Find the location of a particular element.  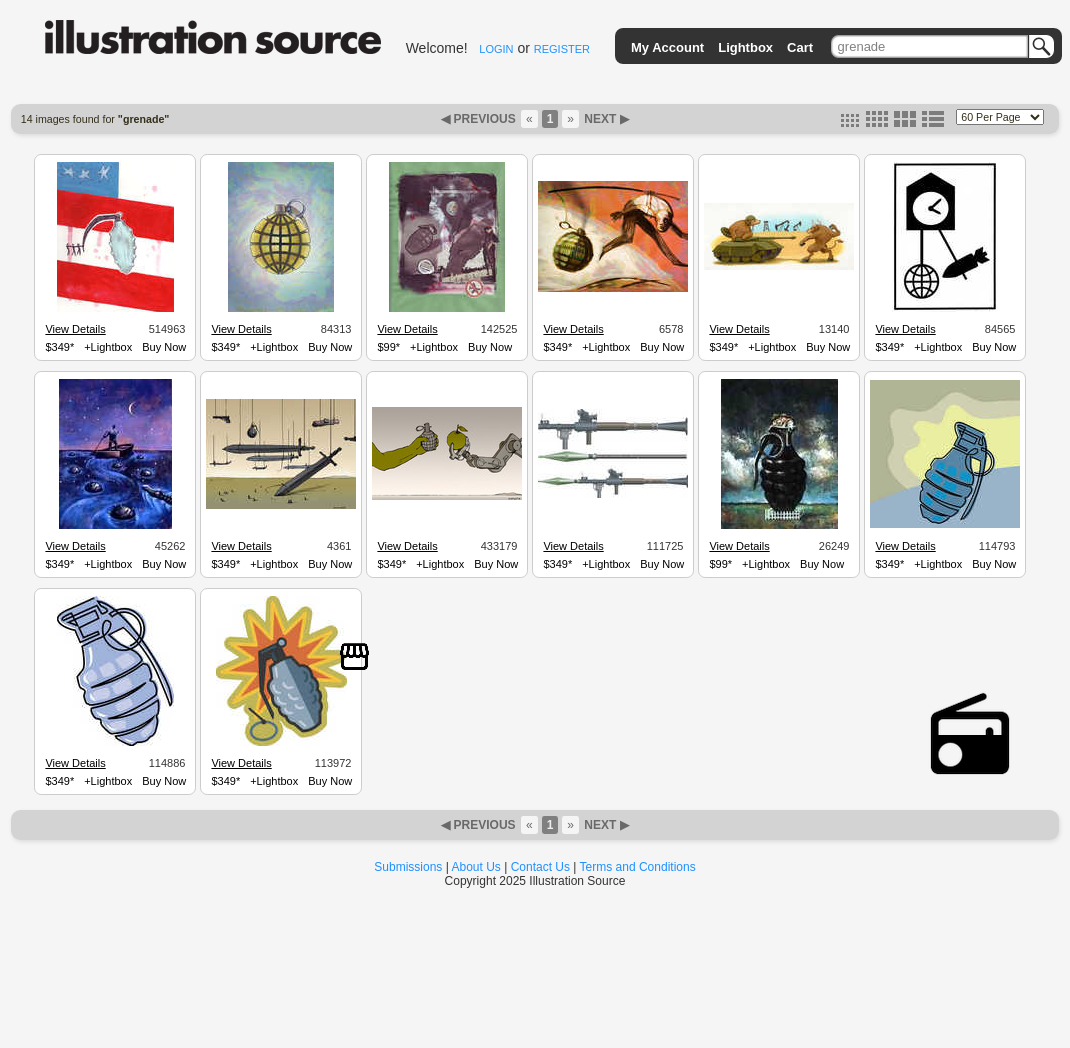

open radio or audio streaming is located at coordinates (970, 735).